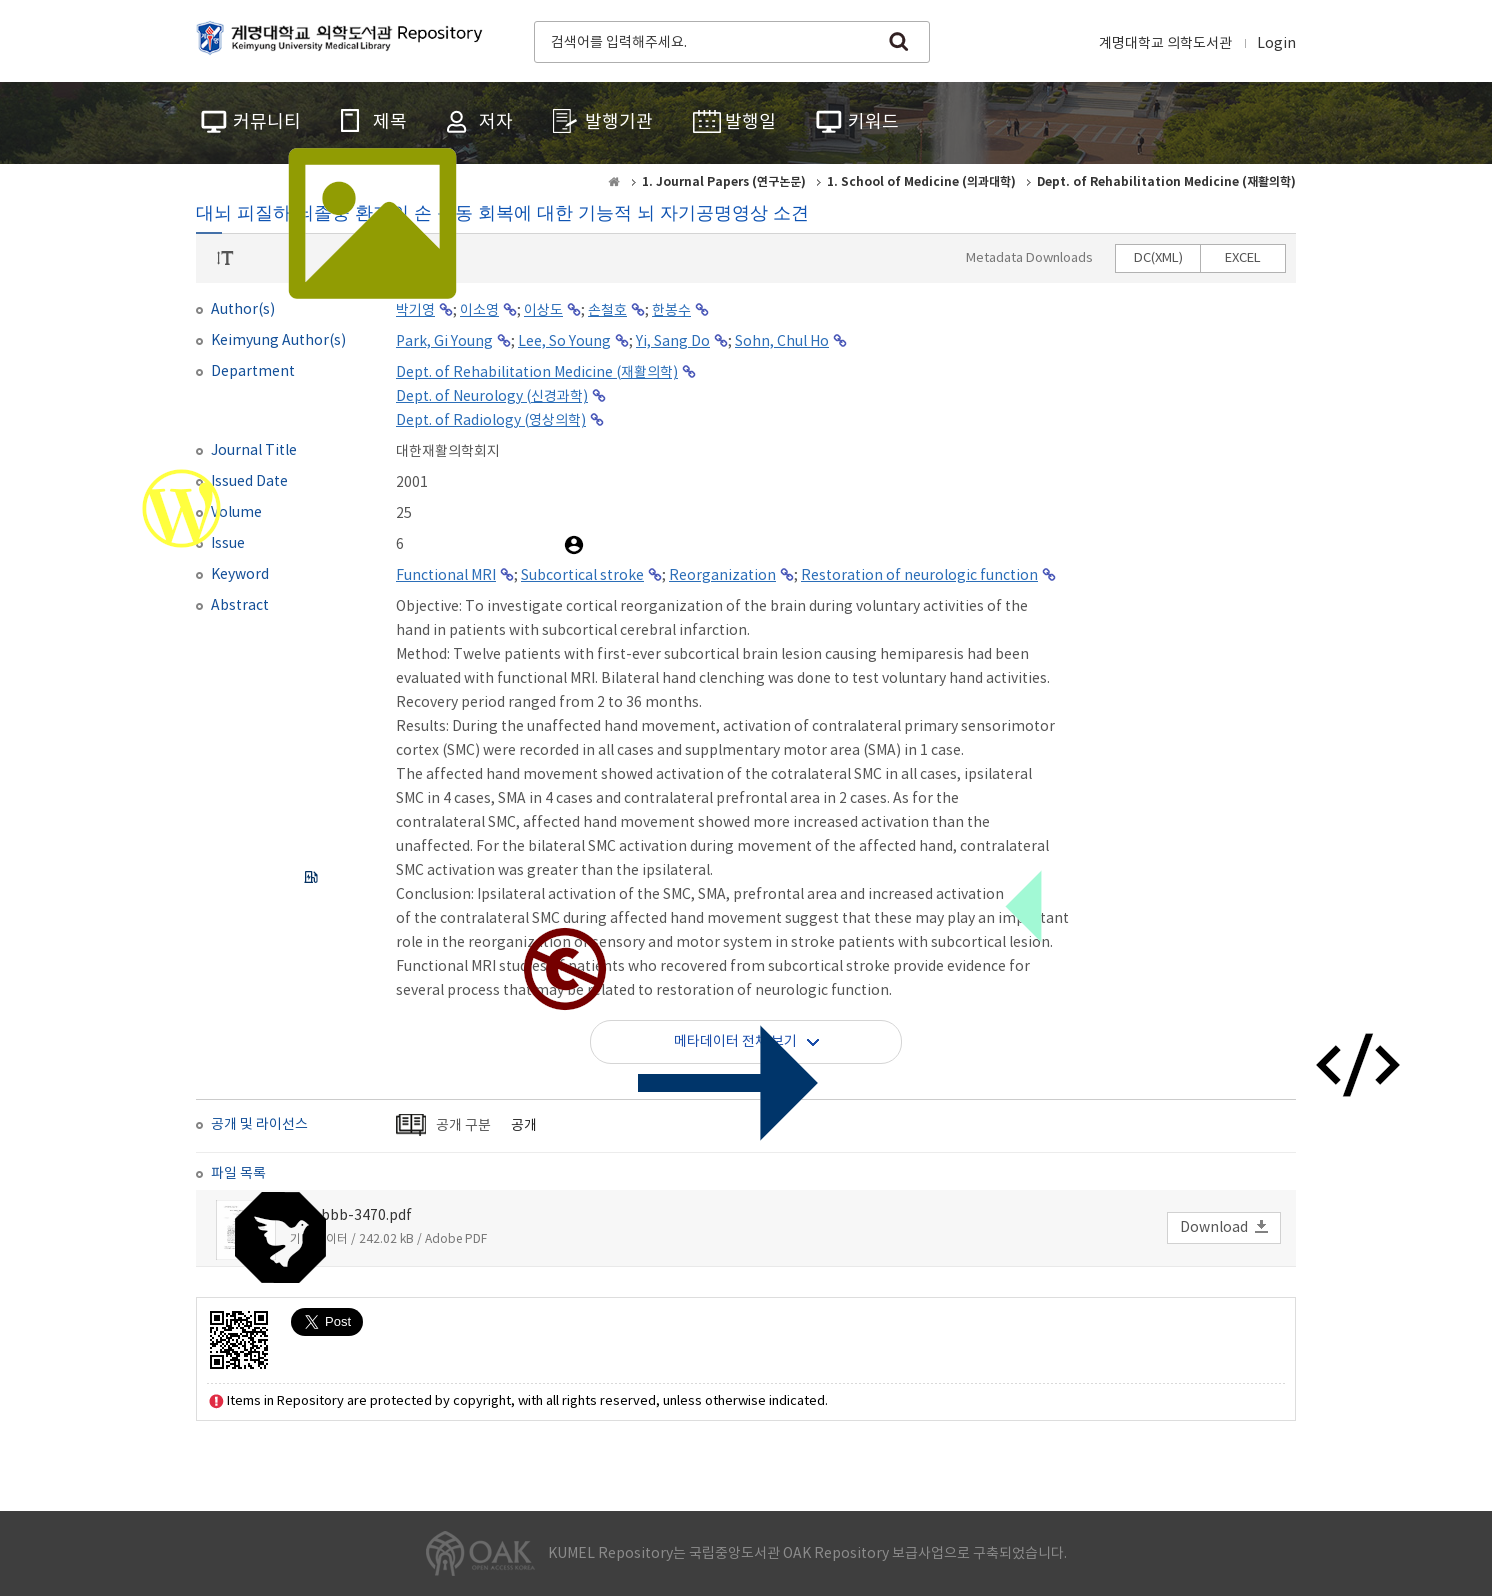  What do you see at coordinates (311, 877) in the screenshot?
I see `find nearby electric vehicle charging stations` at bounding box center [311, 877].